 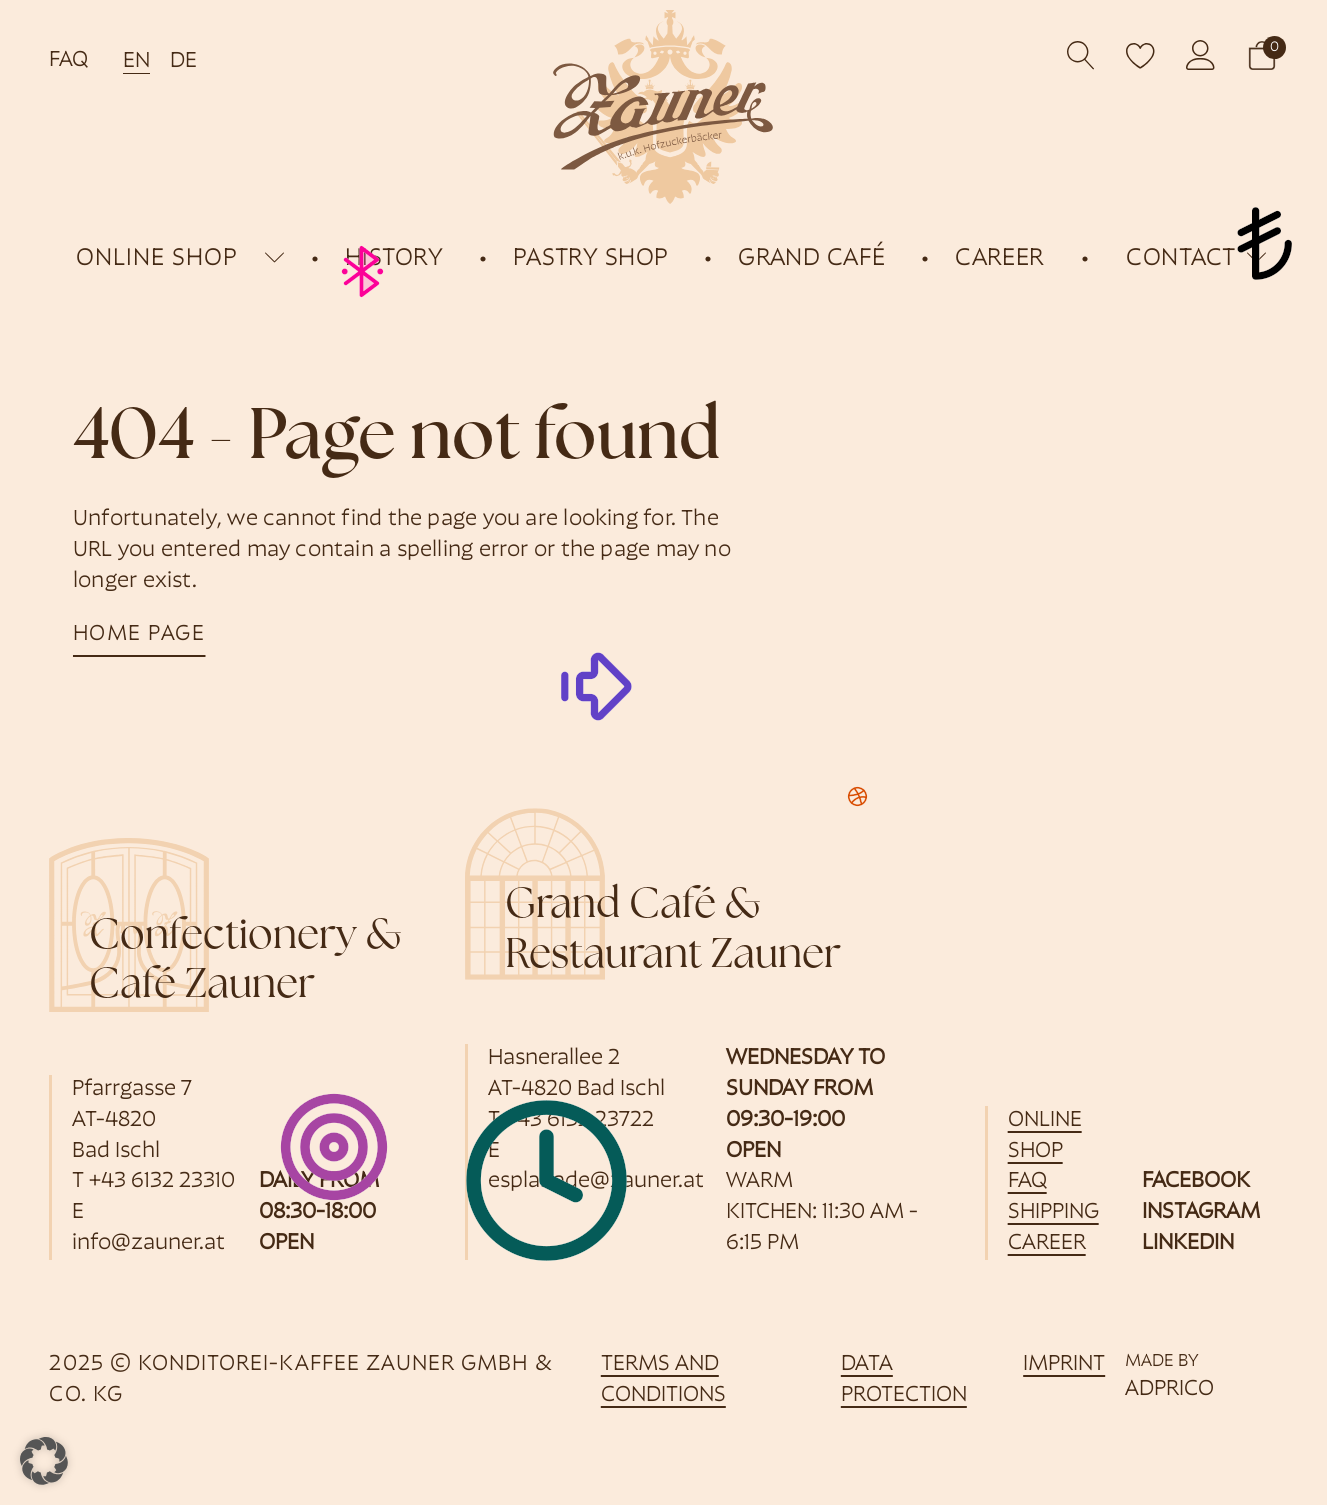 What do you see at coordinates (1266, 243) in the screenshot?
I see `view or select Turkish lira currency` at bounding box center [1266, 243].